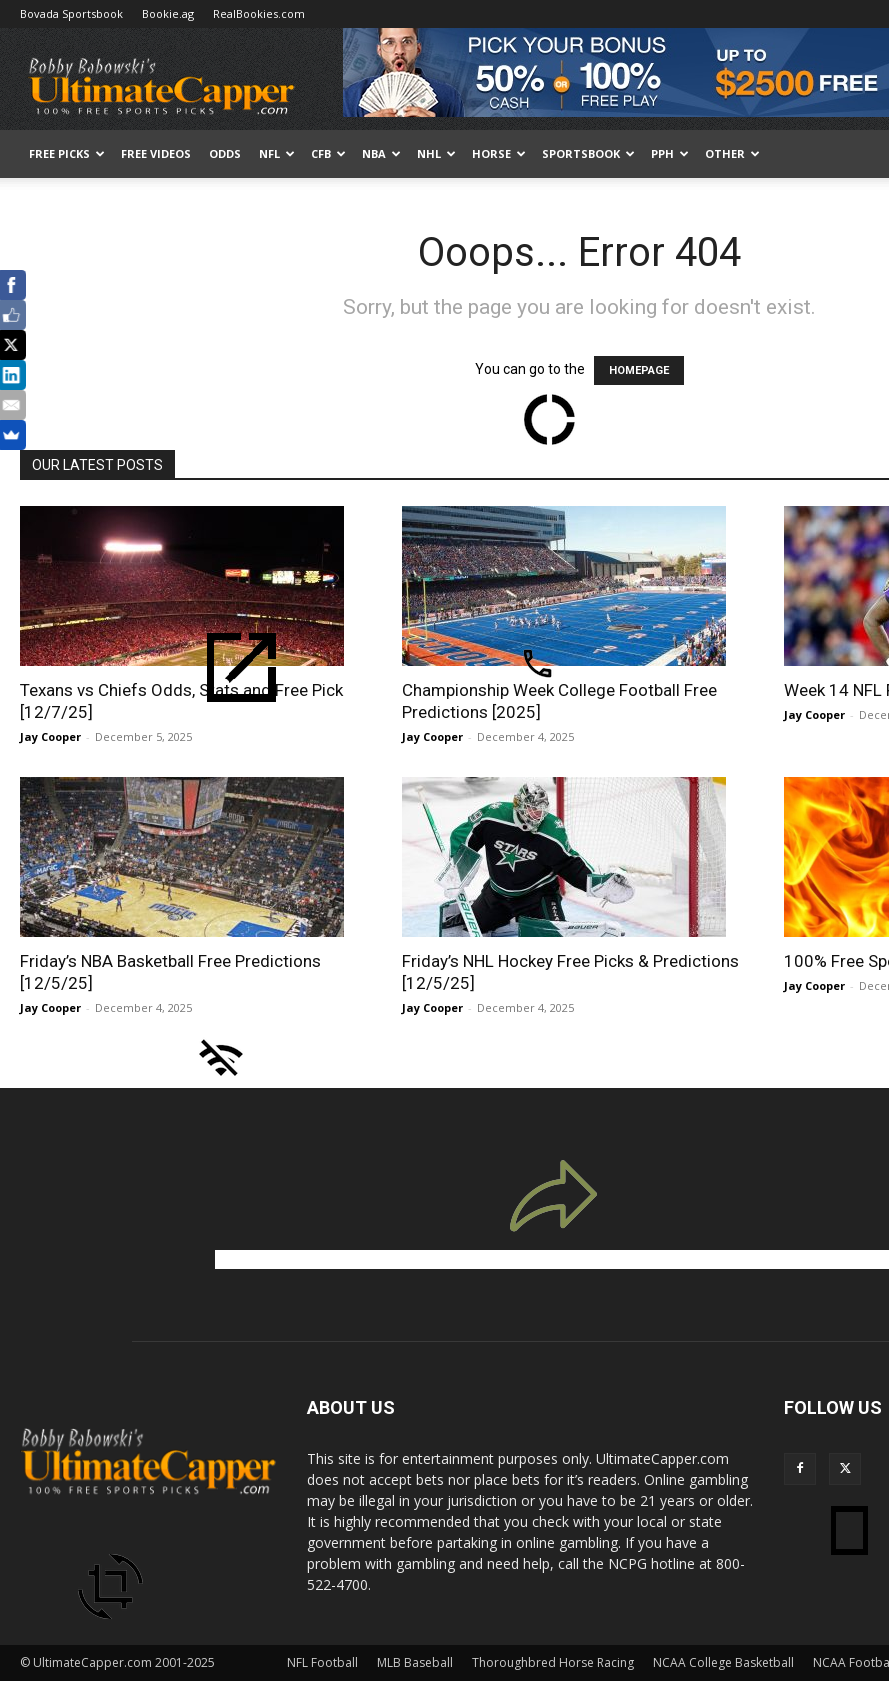 Image resolution: width=889 pixels, height=1681 pixels. Describe the element at coordinates (537, 663) in the screenshot. I see `make a phone call` at that location.